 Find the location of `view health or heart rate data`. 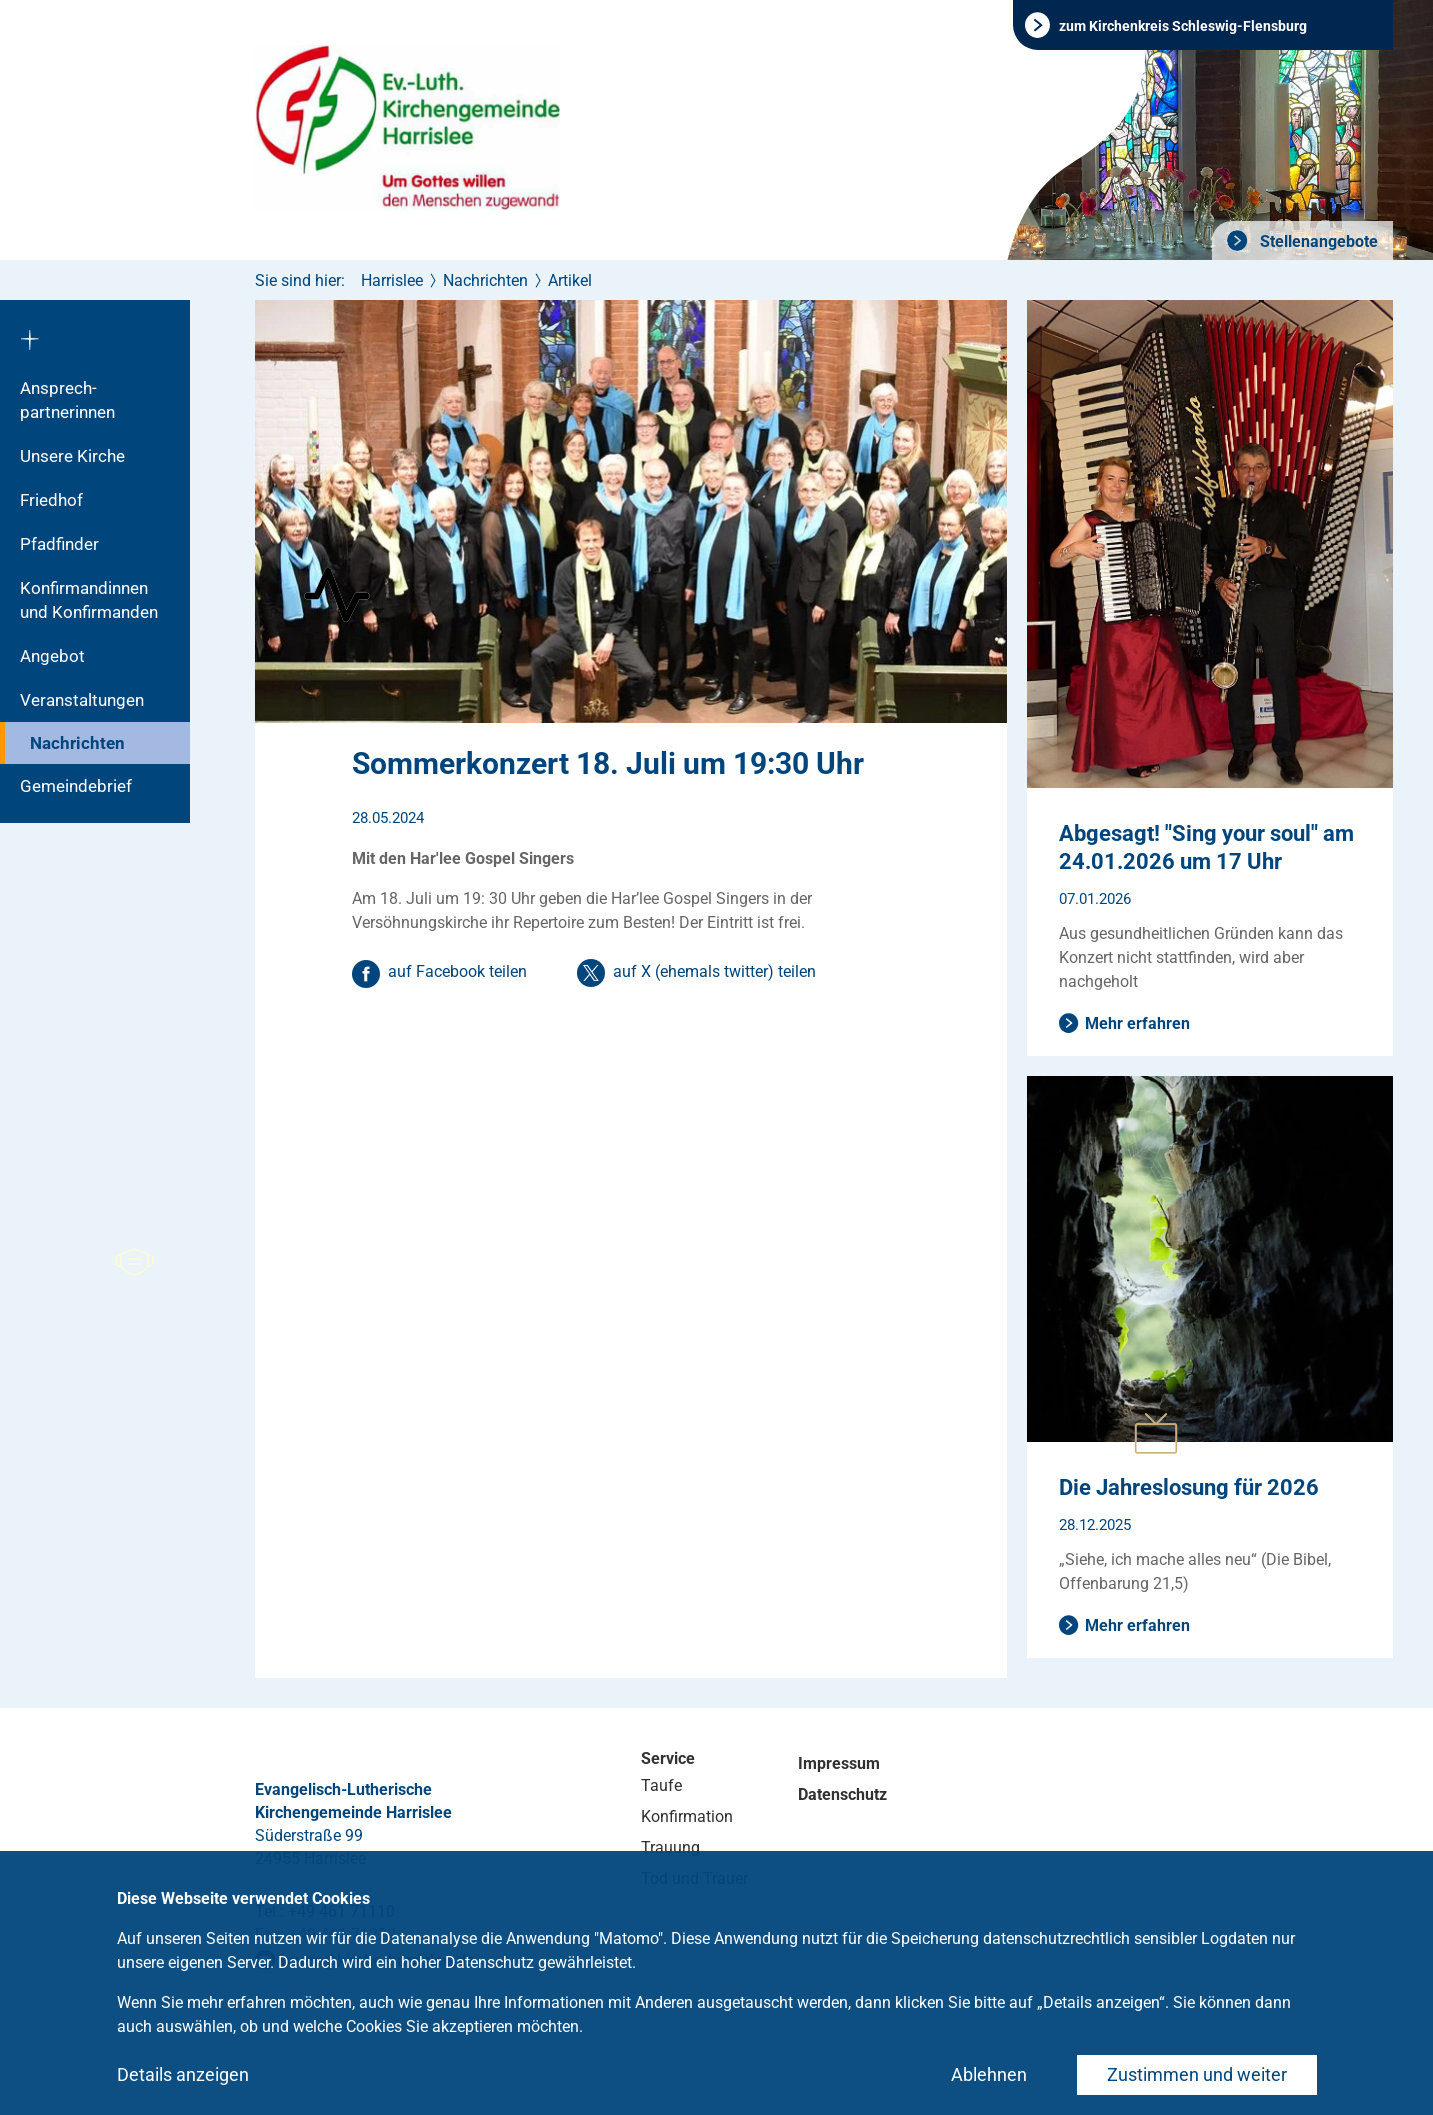

view health or heart rate data is located at coordinates (337, 596).